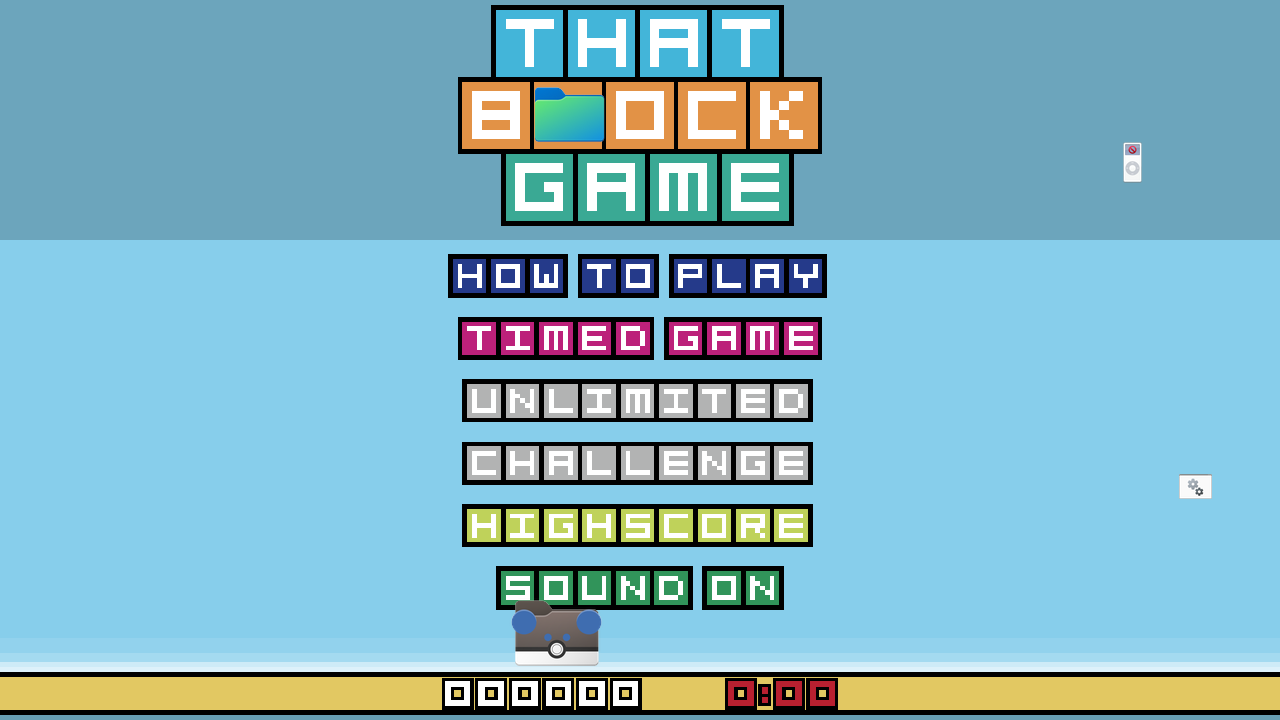 The height and width of the screenshot is (720, 1280). What do you see at coordinates (569, 116) in the screenshot?
I see `open the color gradient settings folder` at bounding box center [569, 116].